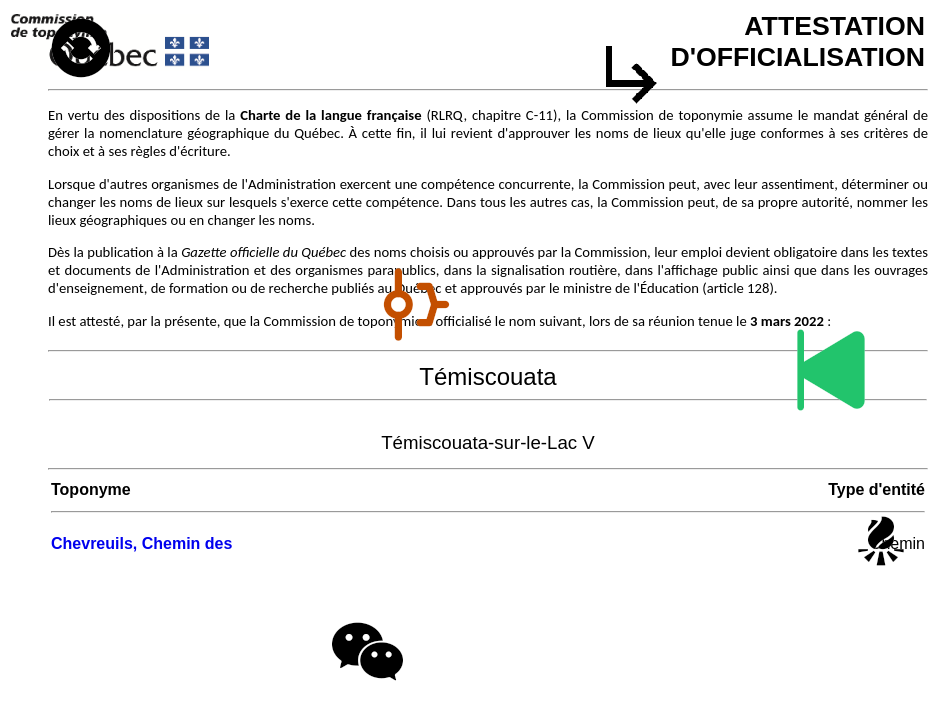  What do you see at coordinates (831, 370) in the screenshot?
I see `skip to the previous track` at bounding box center [831, 370].